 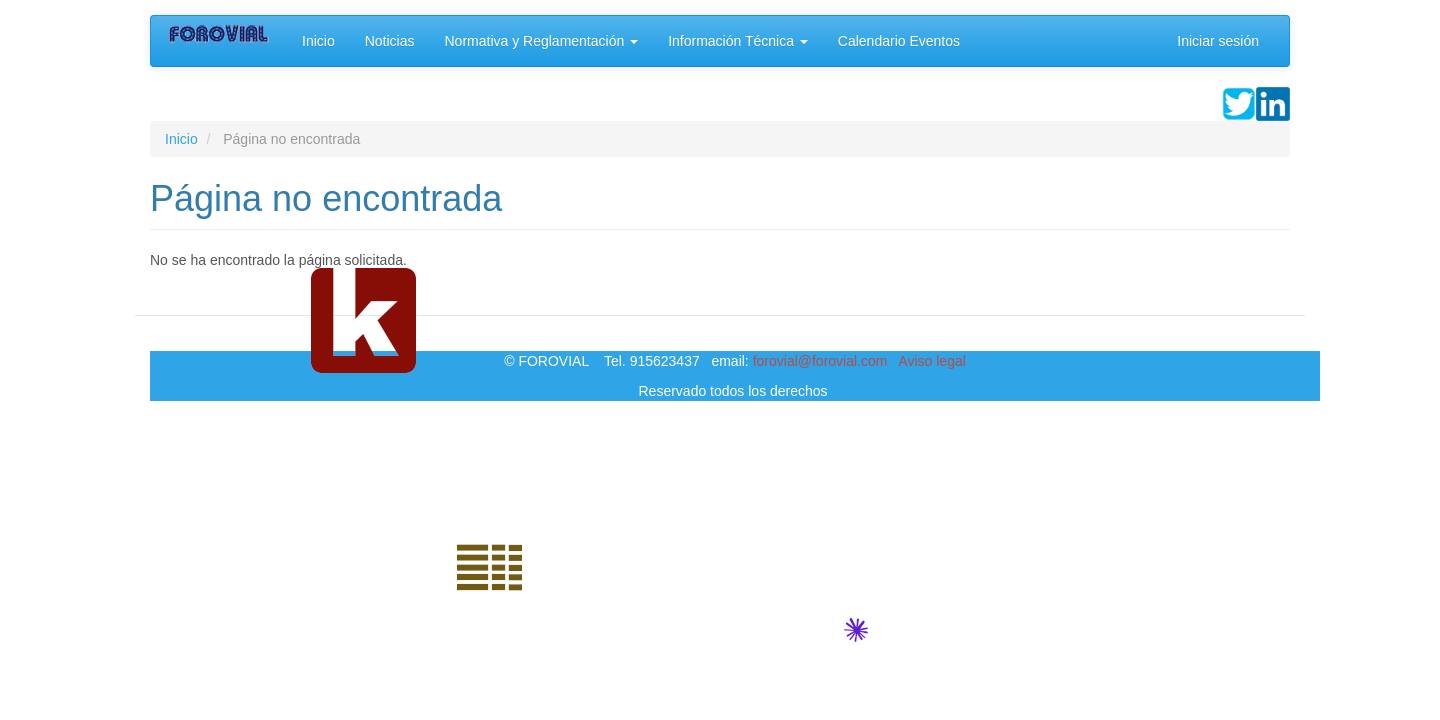 What do you see at coordinates (489, 567) in the screenshot?
I see `visit server fault community` at bounding box center [489, 567].